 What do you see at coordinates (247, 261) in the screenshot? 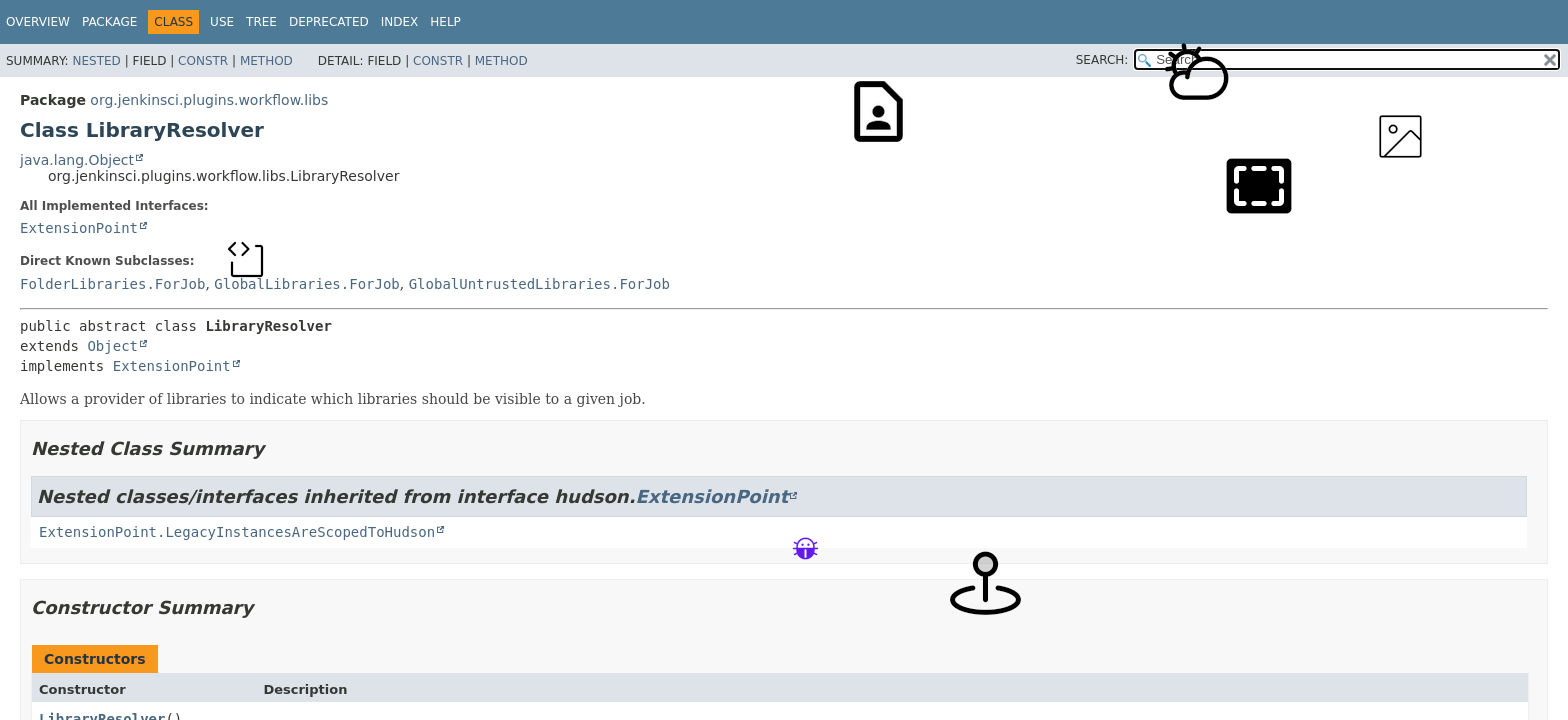
I see `insert a code block` at bounding box center [247, 261].